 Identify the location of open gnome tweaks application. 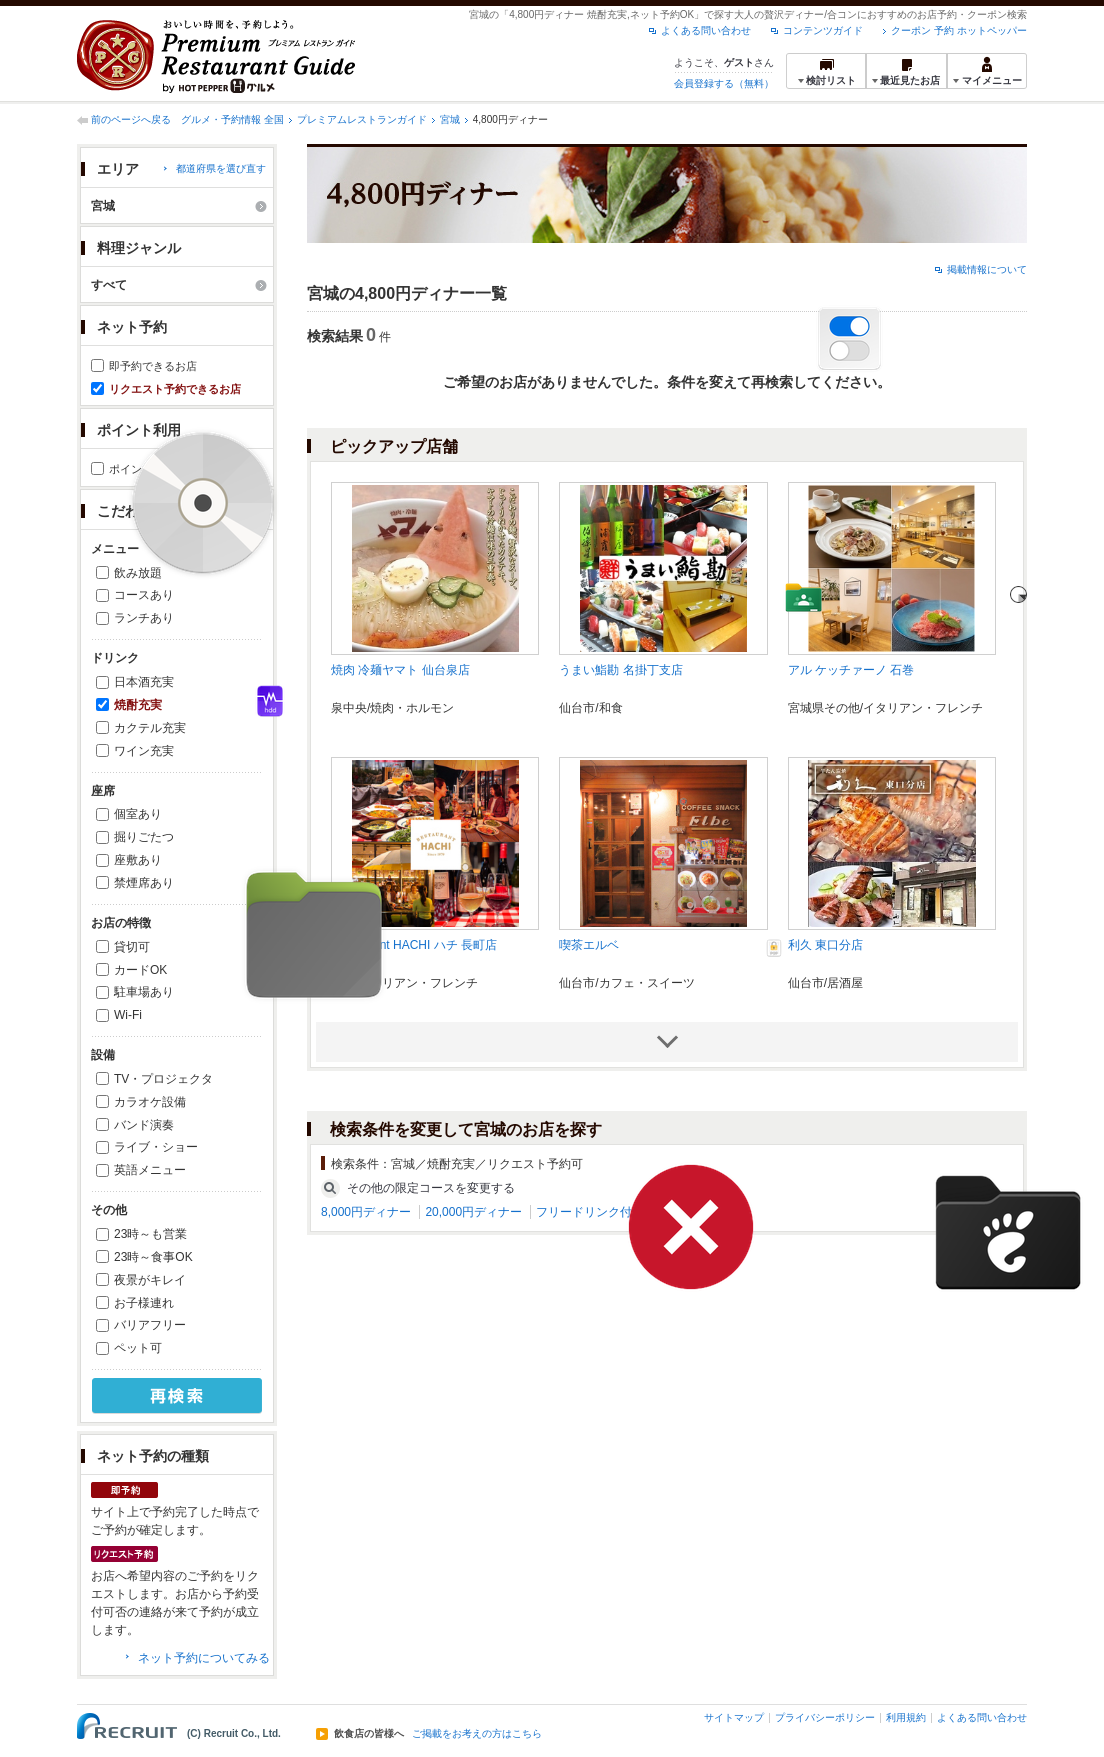
(849, 338).